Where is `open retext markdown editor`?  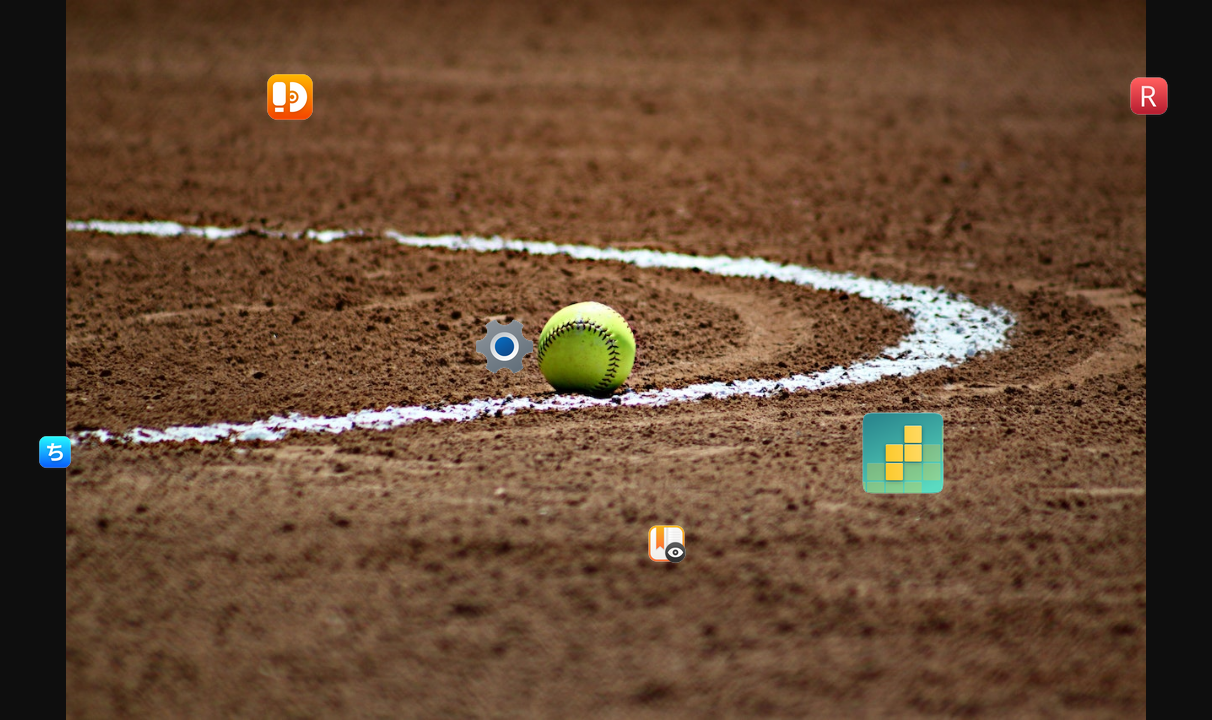
open retext markdown editor is located at coordinates (1149, 96).